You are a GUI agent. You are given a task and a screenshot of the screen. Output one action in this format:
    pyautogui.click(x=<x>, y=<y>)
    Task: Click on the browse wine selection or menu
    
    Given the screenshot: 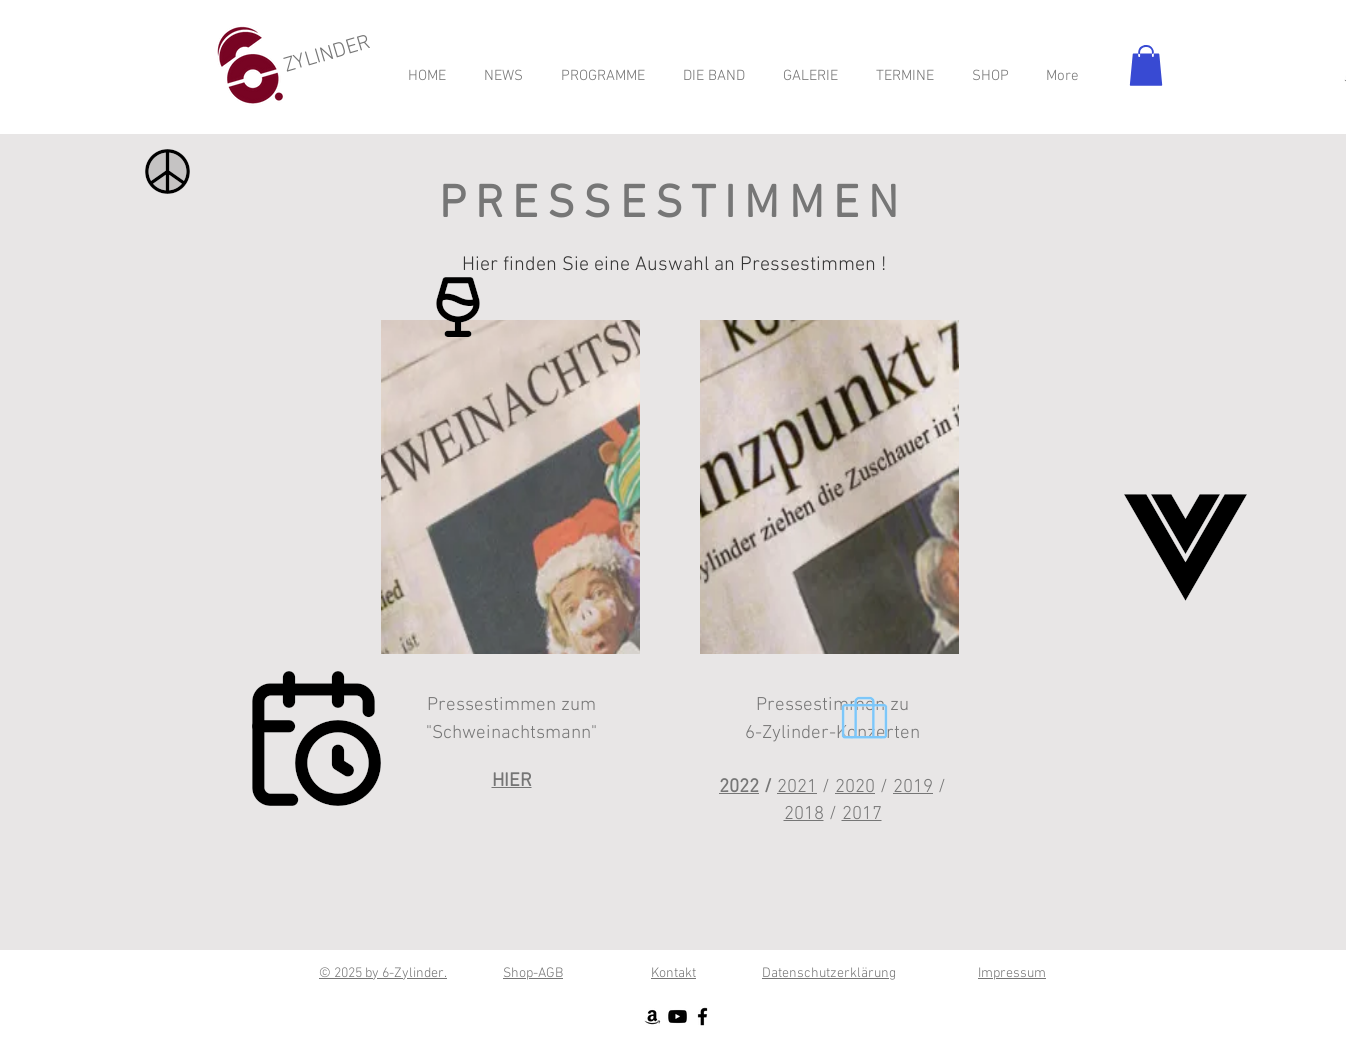 What is the action you would take?
    pyautogui.click(x=458, y=305)
    